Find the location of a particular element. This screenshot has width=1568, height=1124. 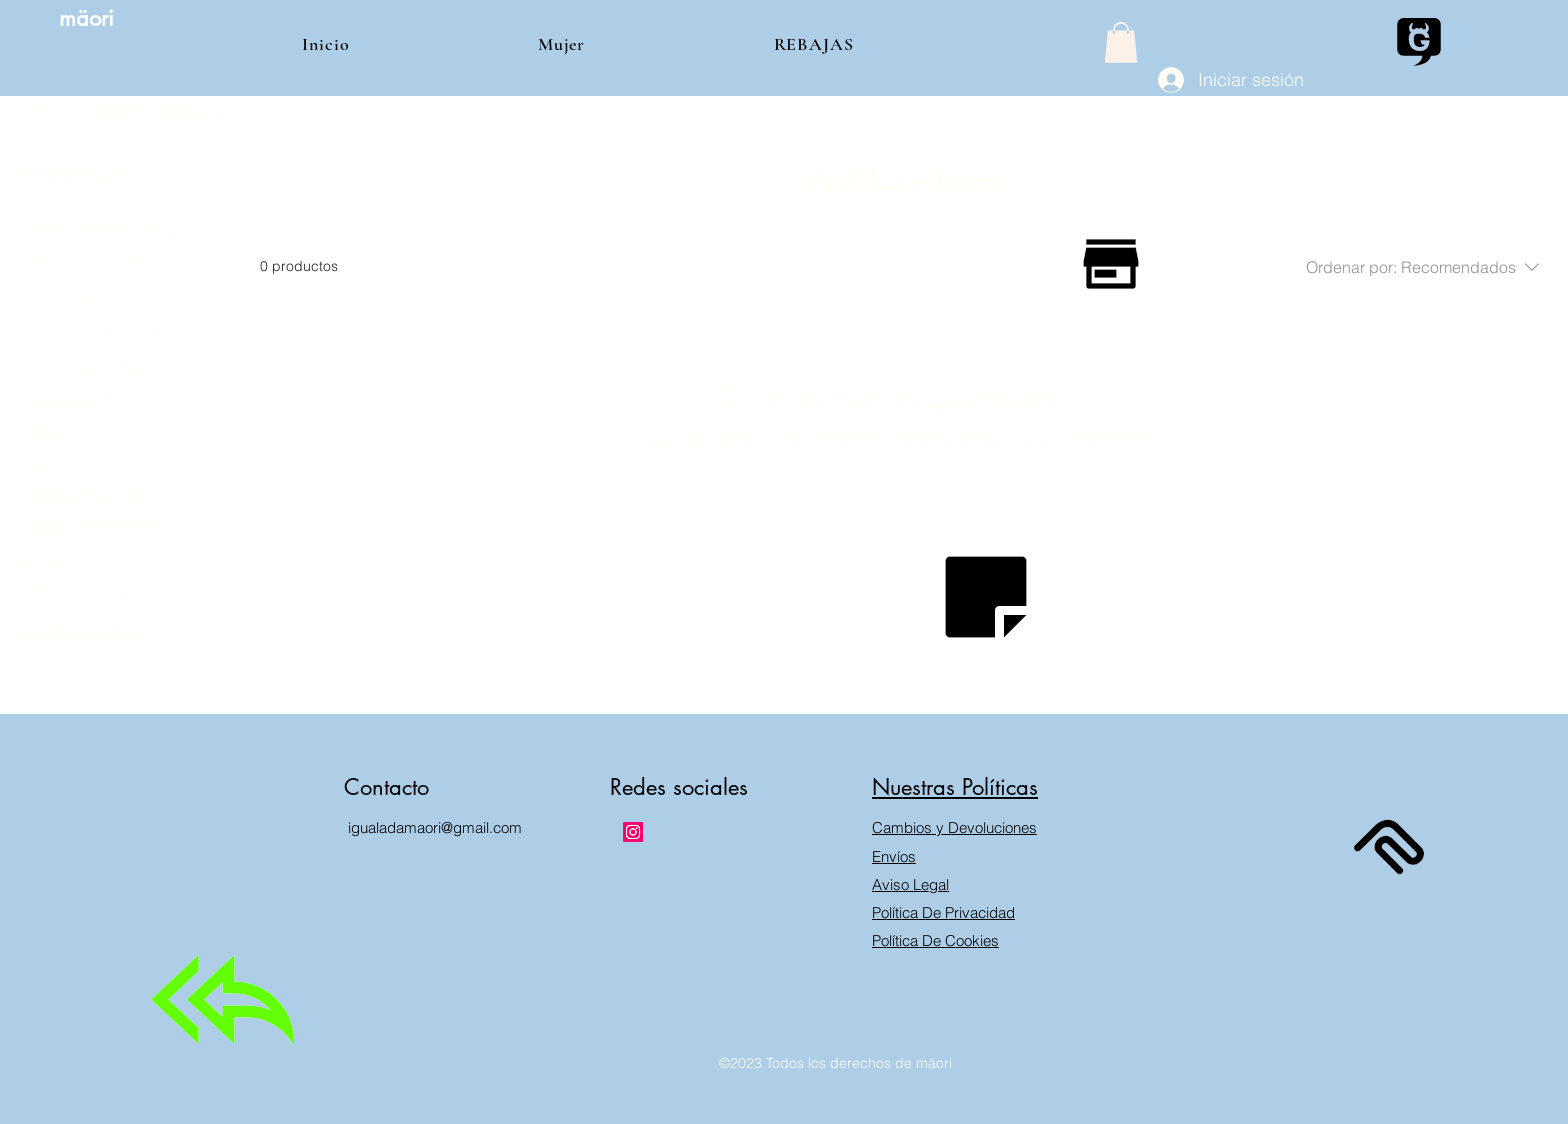

access the store or shop section is located at coordinates (1111, 264).